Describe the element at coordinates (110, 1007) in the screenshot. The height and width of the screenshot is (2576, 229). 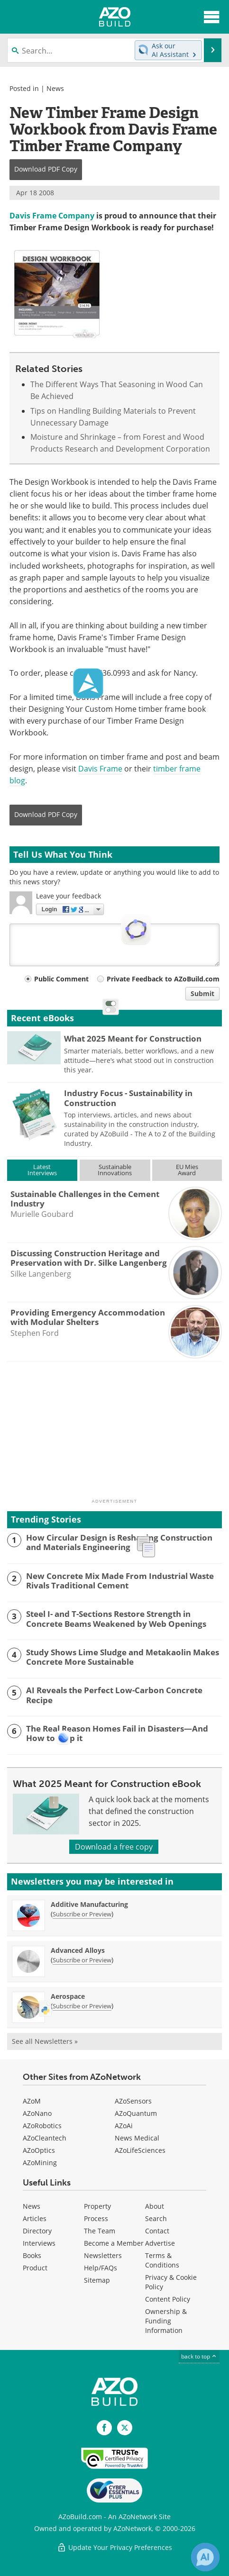
I see `open gnome tweaks to customize desktop settings` at that location.